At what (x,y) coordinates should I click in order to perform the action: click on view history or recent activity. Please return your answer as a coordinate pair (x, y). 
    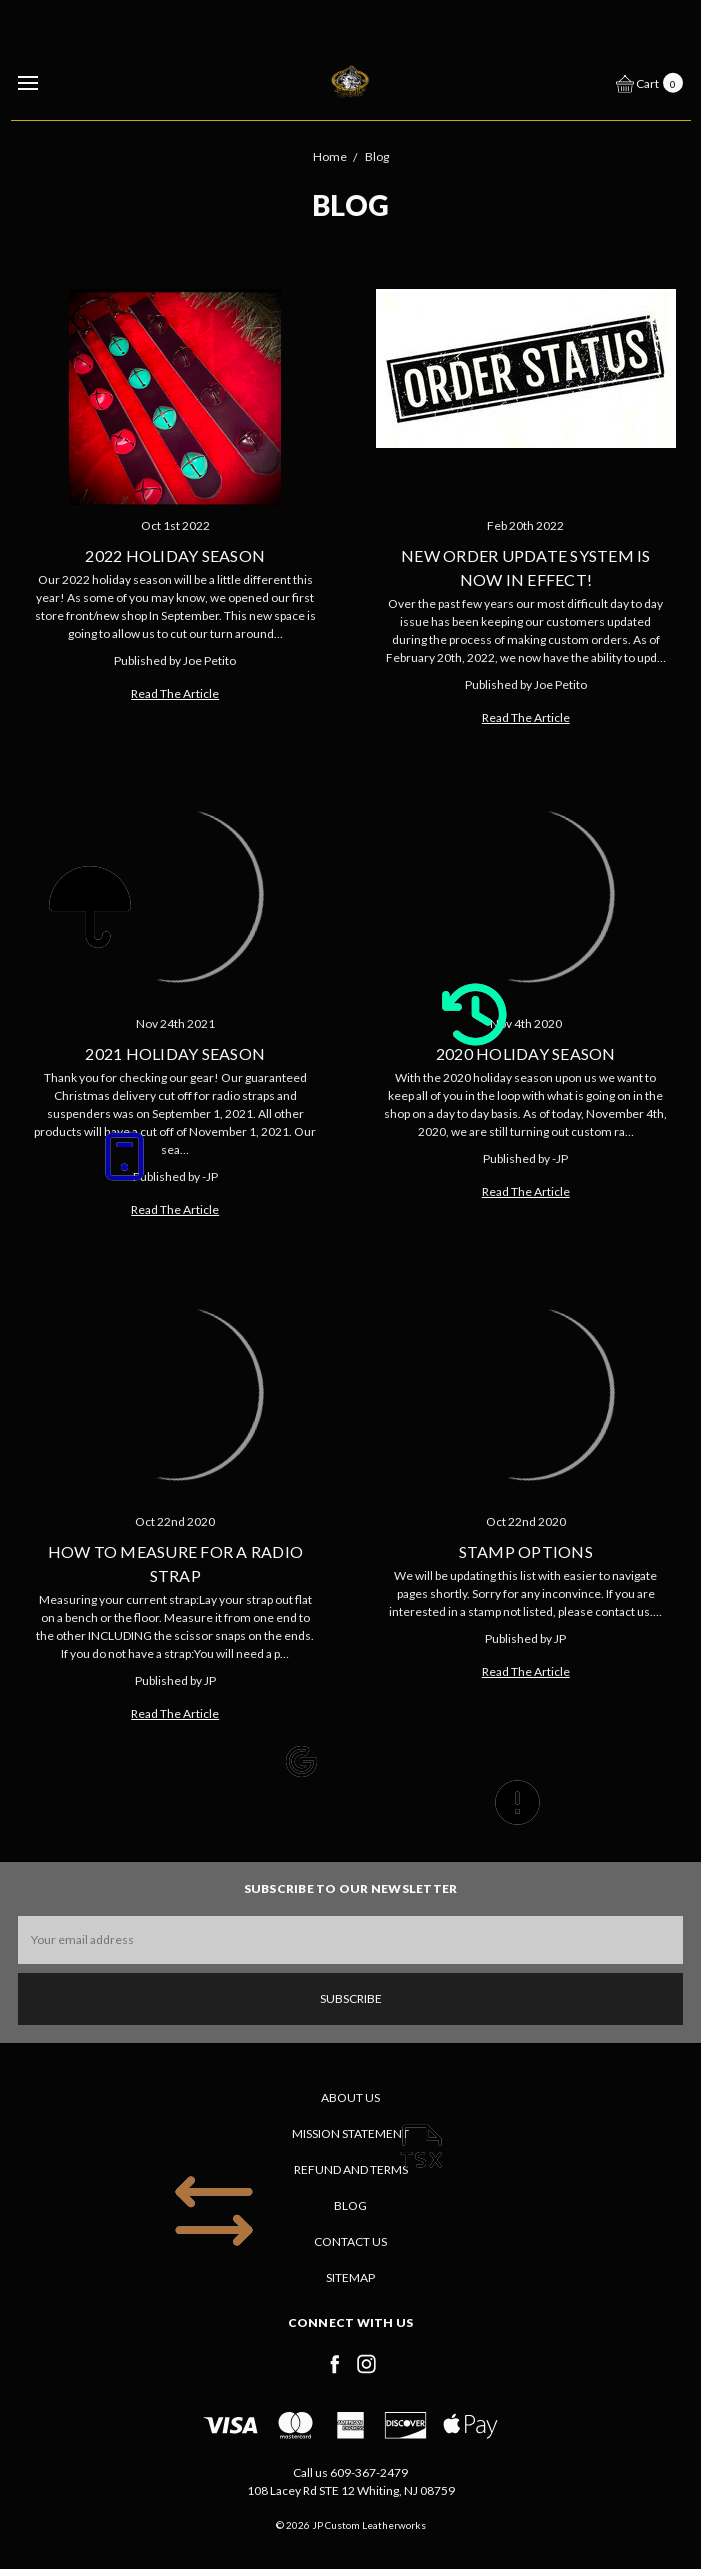
    Looking at the image, I should click on (475, 1014).